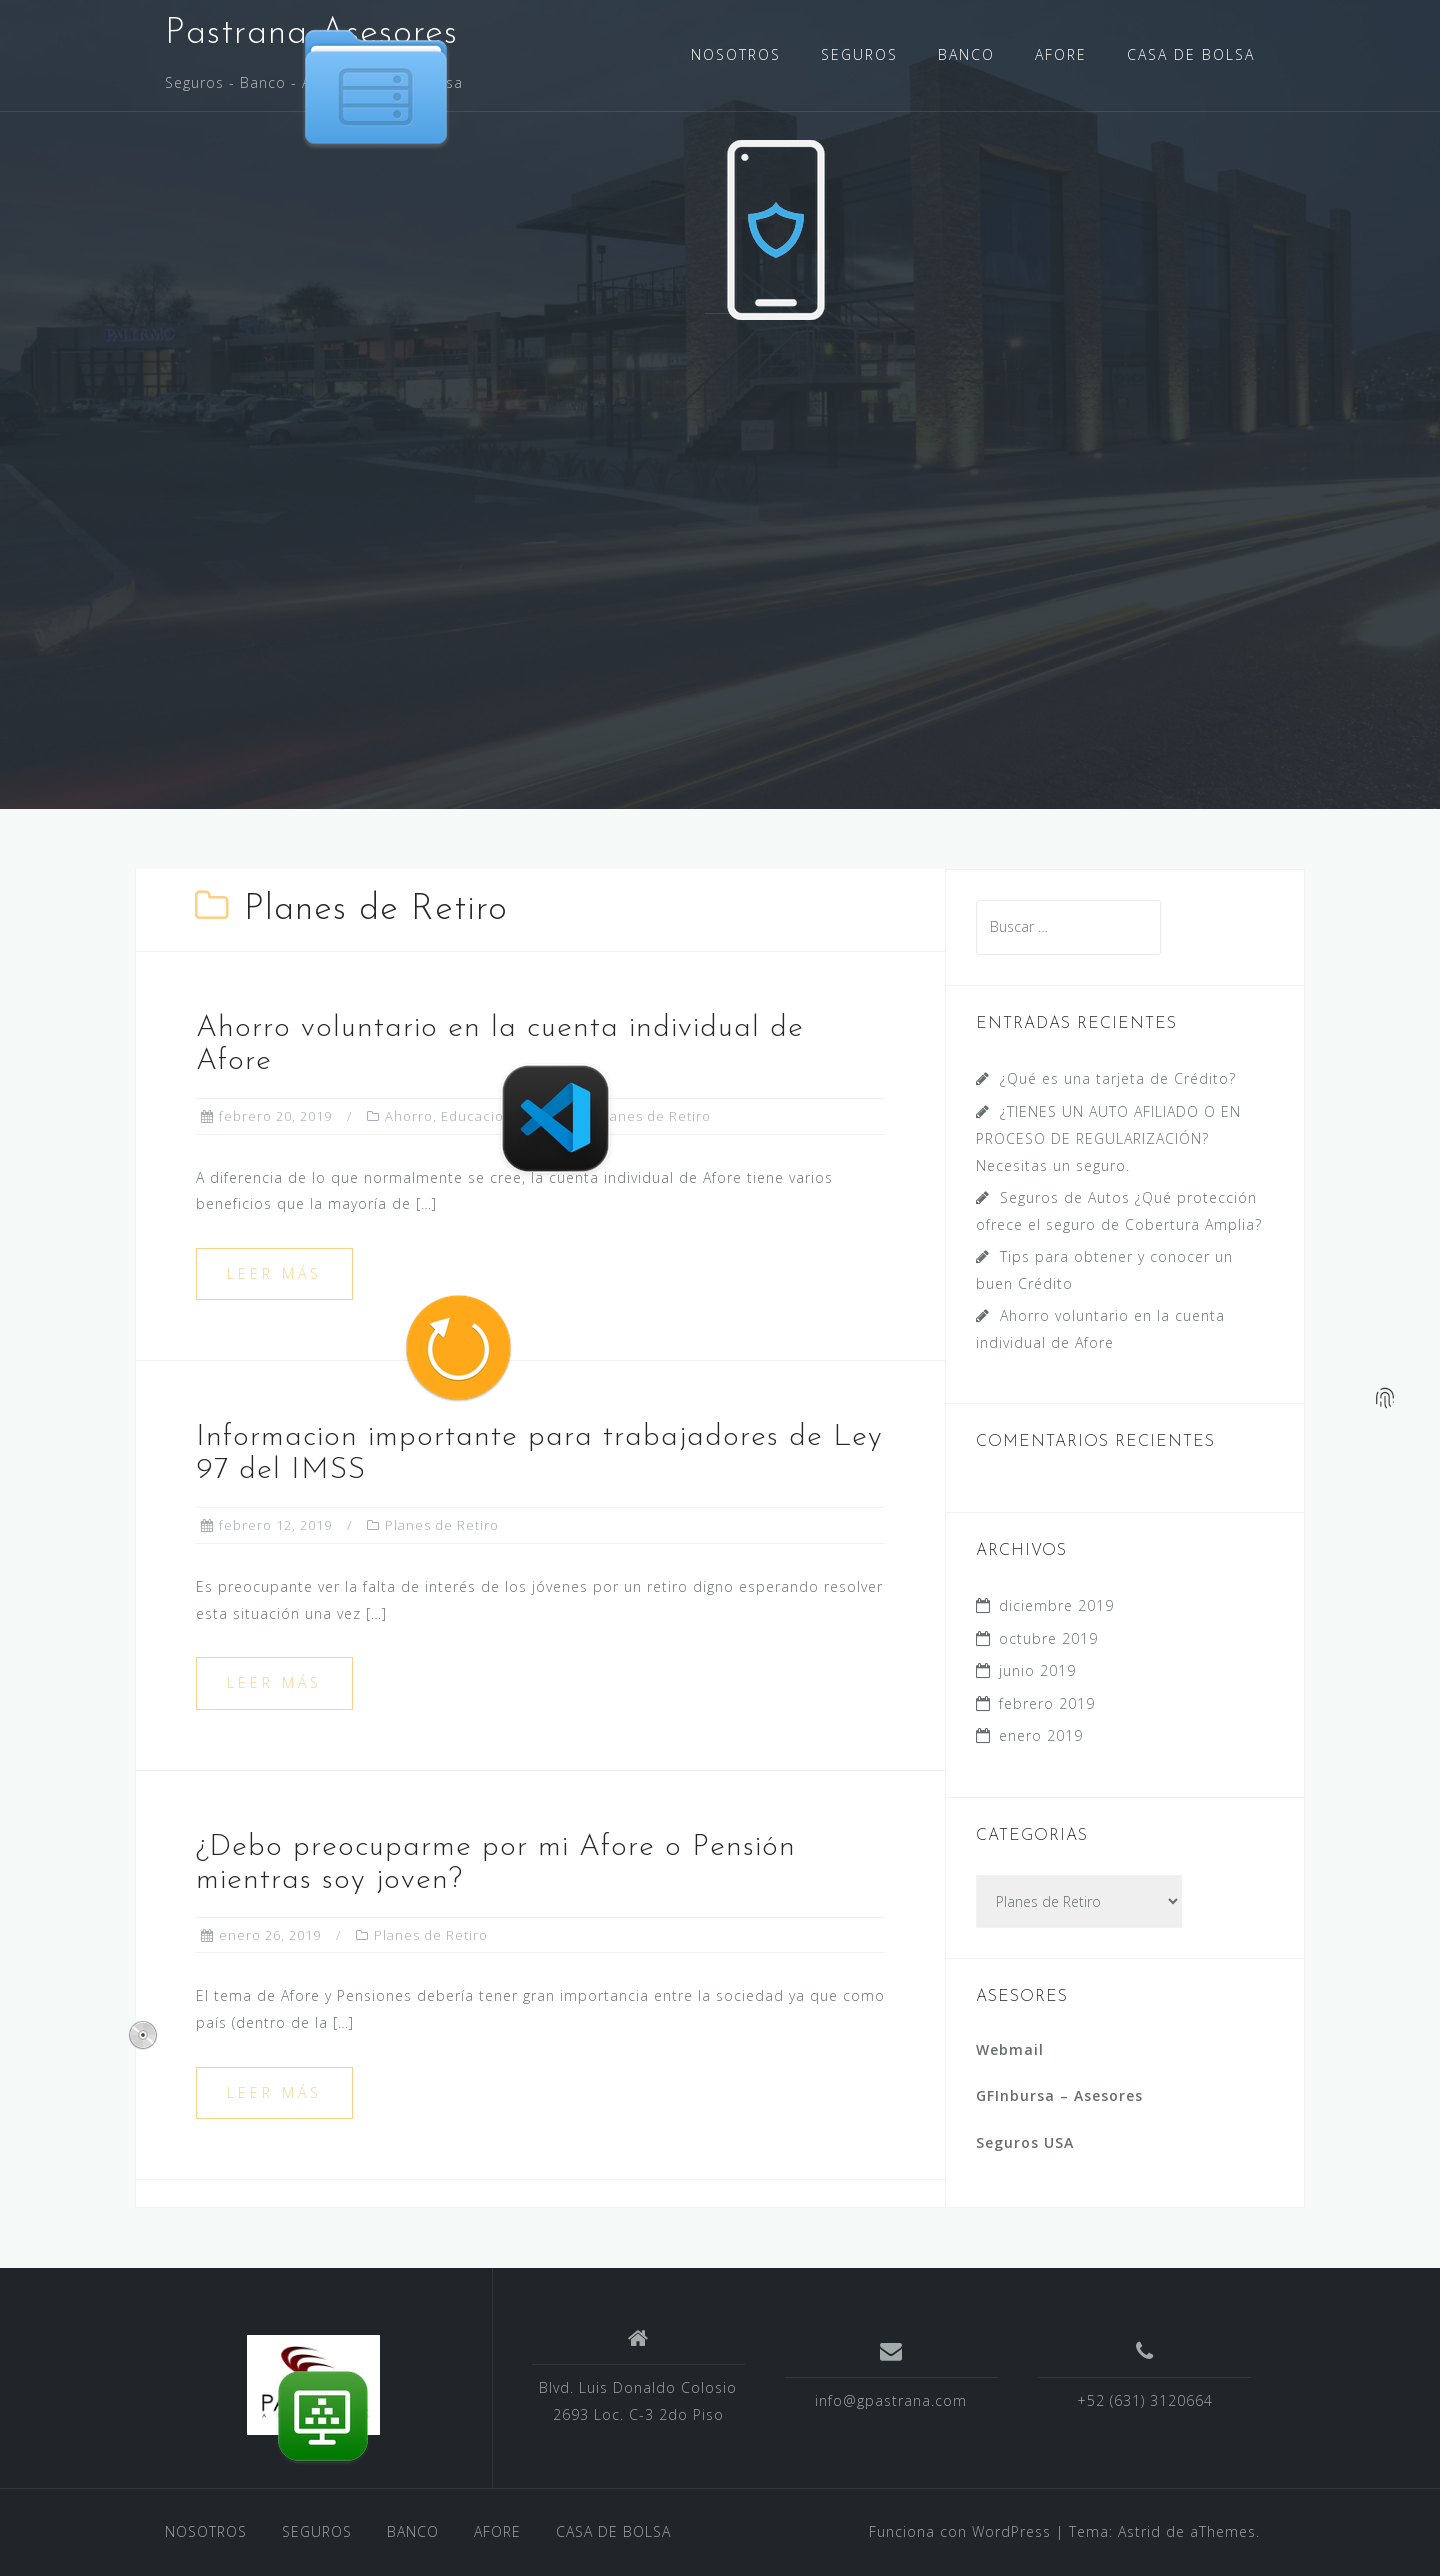  What do you see at coordinates (1385, 1398) in the screenshot?
I see `authenticate with fingerprint` at bounding box center [1385, 1398].